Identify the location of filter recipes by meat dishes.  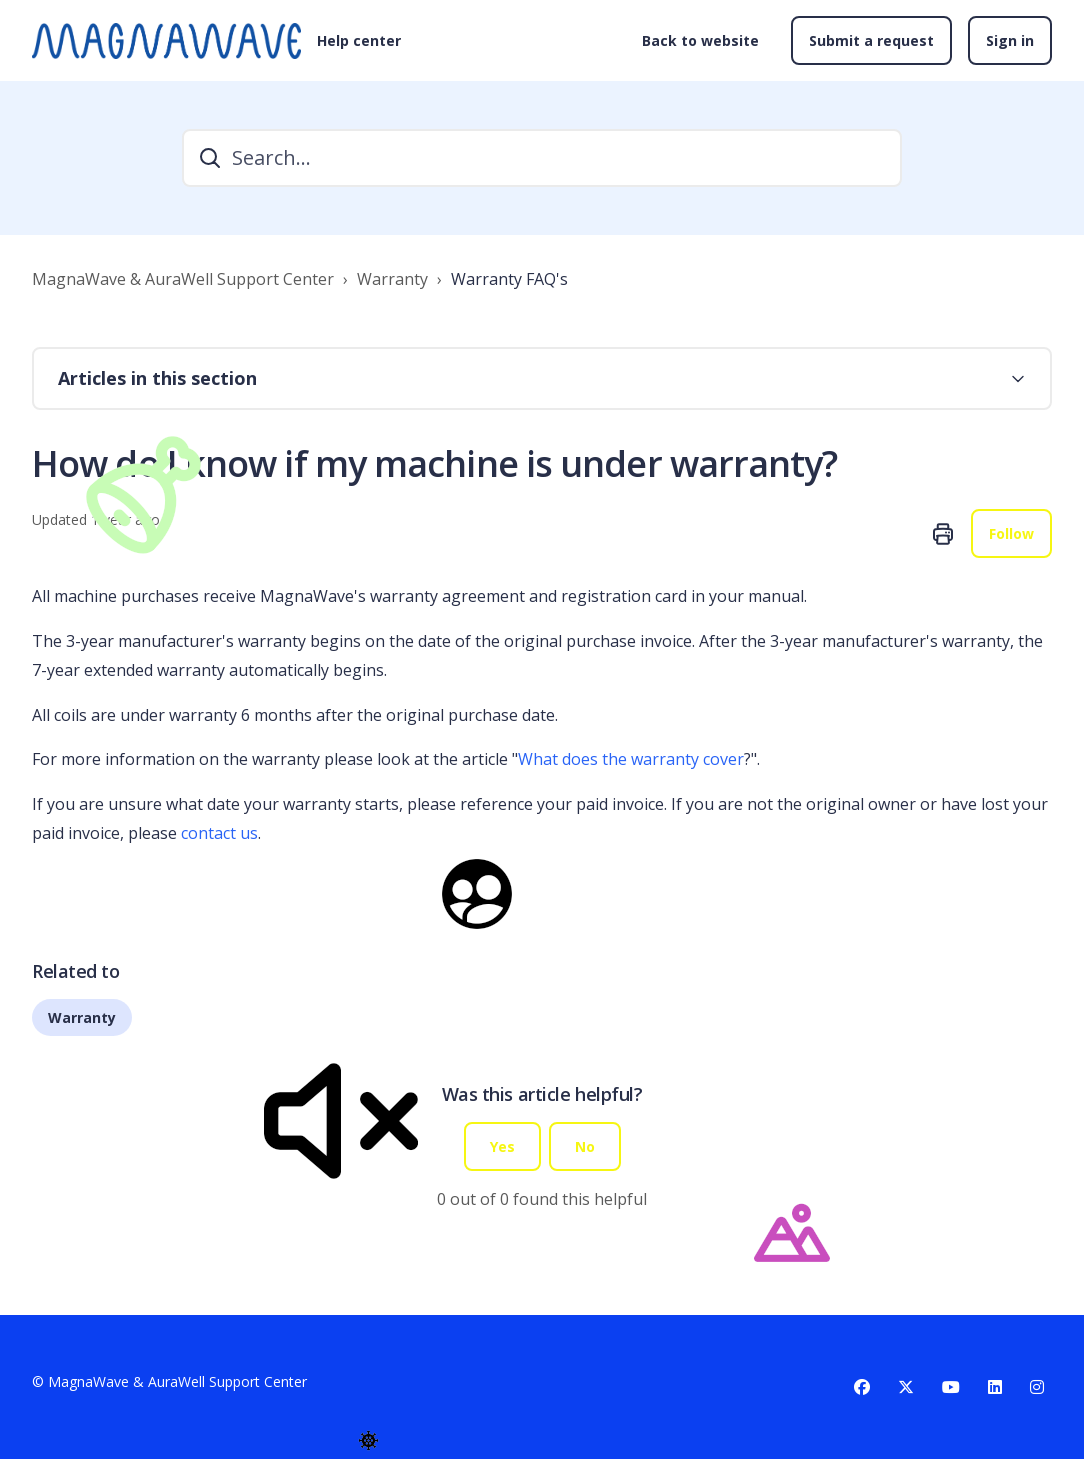
(144, 492).